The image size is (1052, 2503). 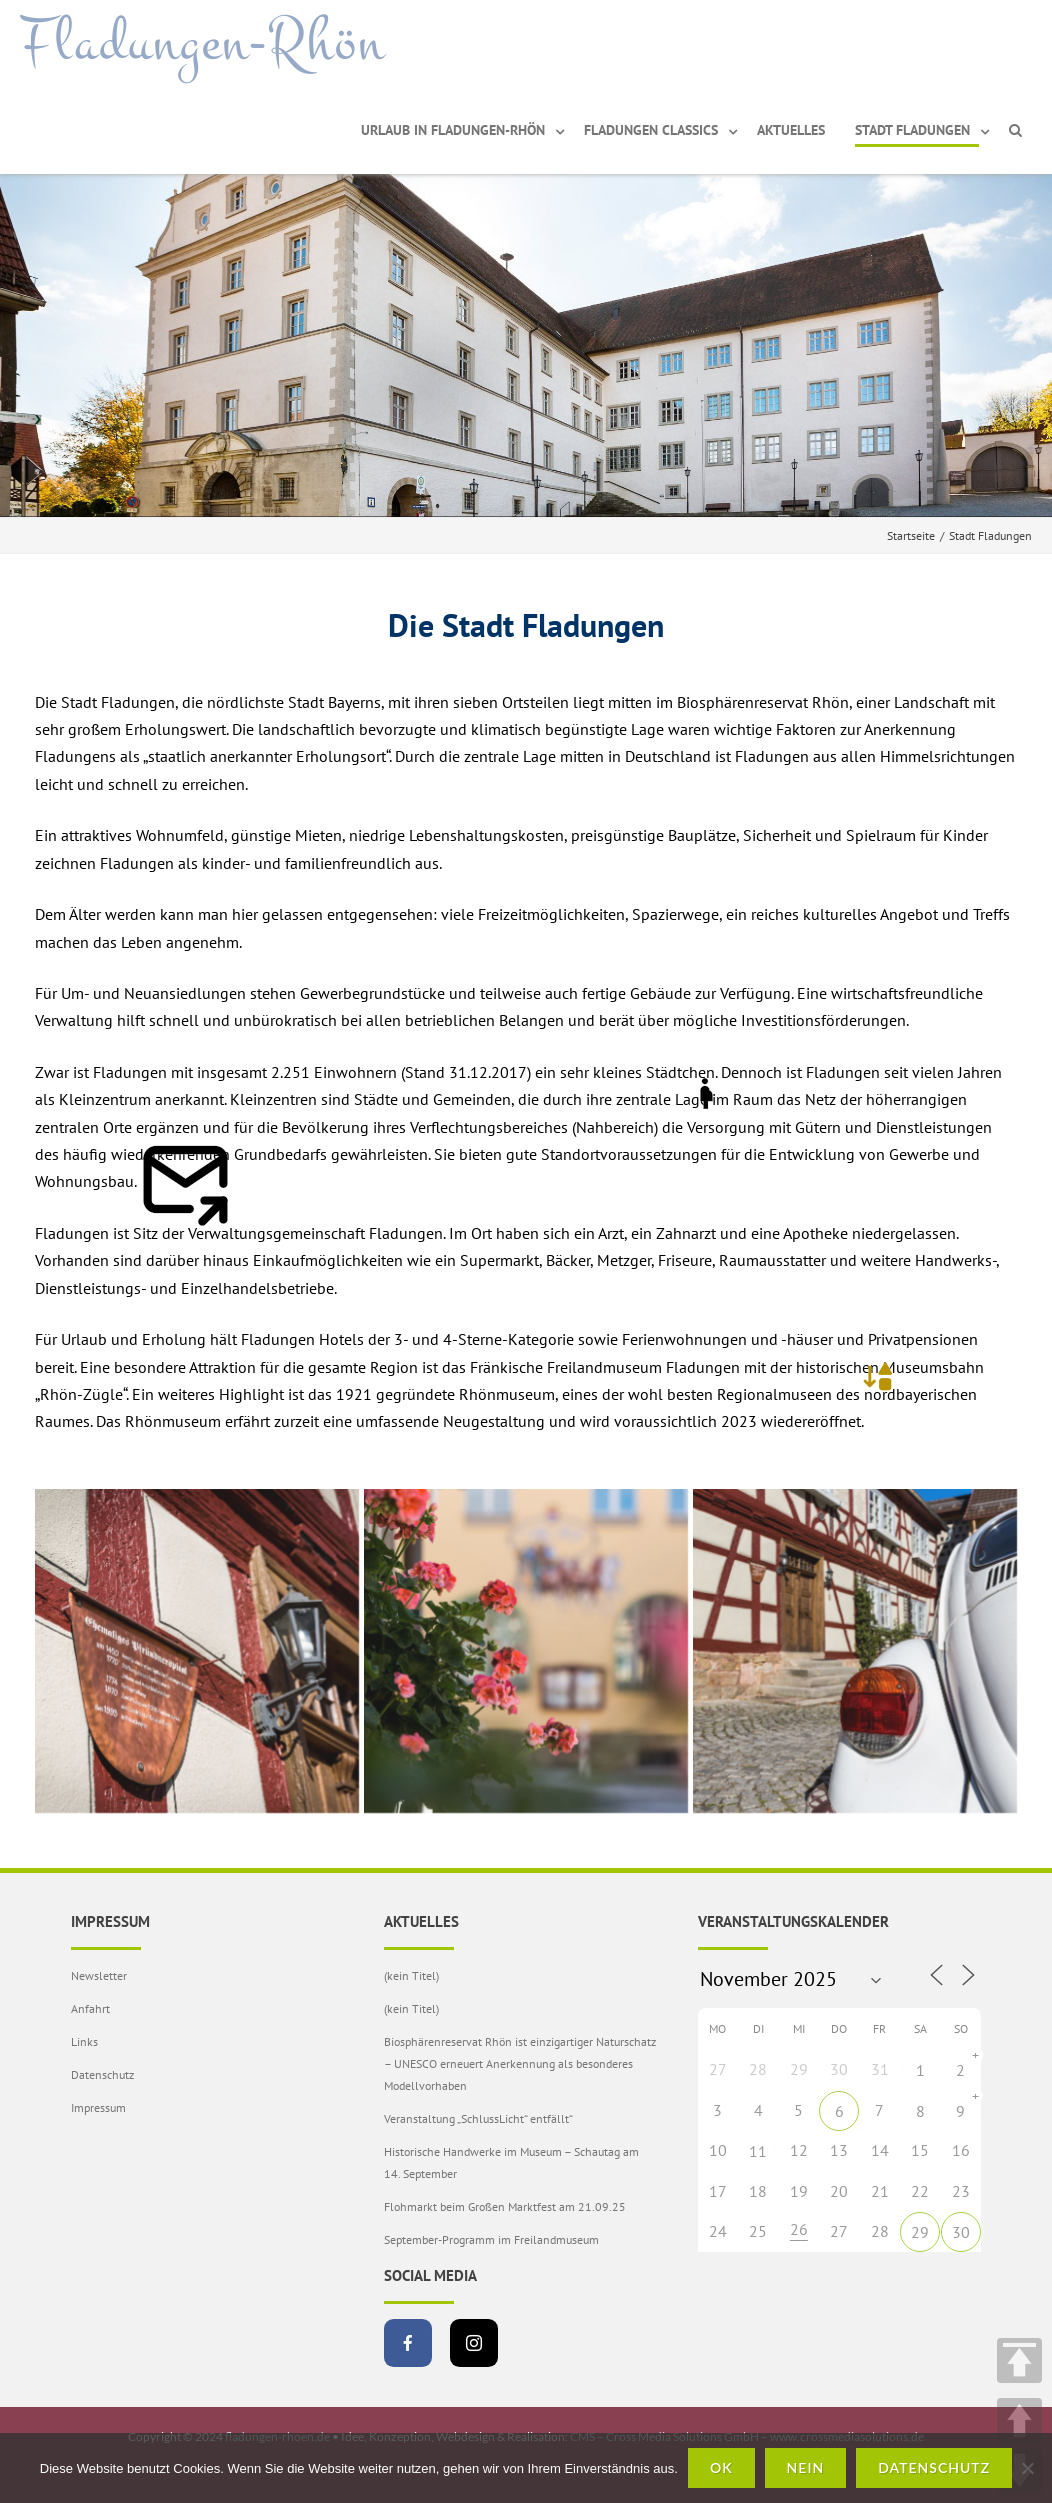 What do you see at coordinates (706, 1093) in the screenshot?
I see `indicates pregnancy-related features or services` at bounding box center [706, 1093].